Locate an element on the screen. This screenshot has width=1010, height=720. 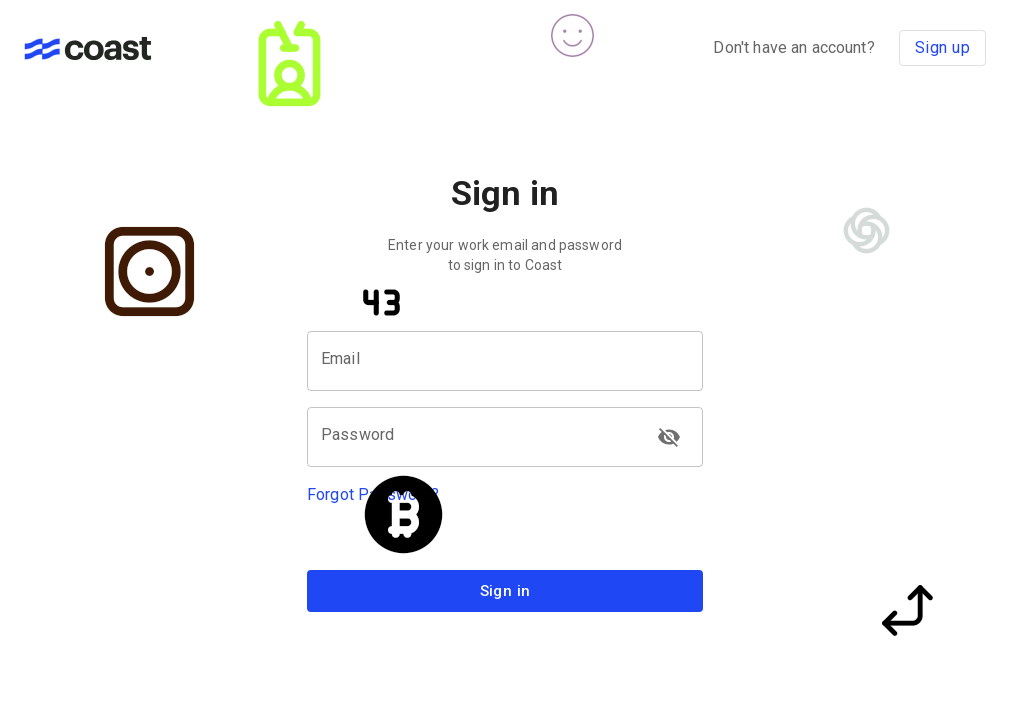
add an emoji or reaction is located at coordinates (572, 35).